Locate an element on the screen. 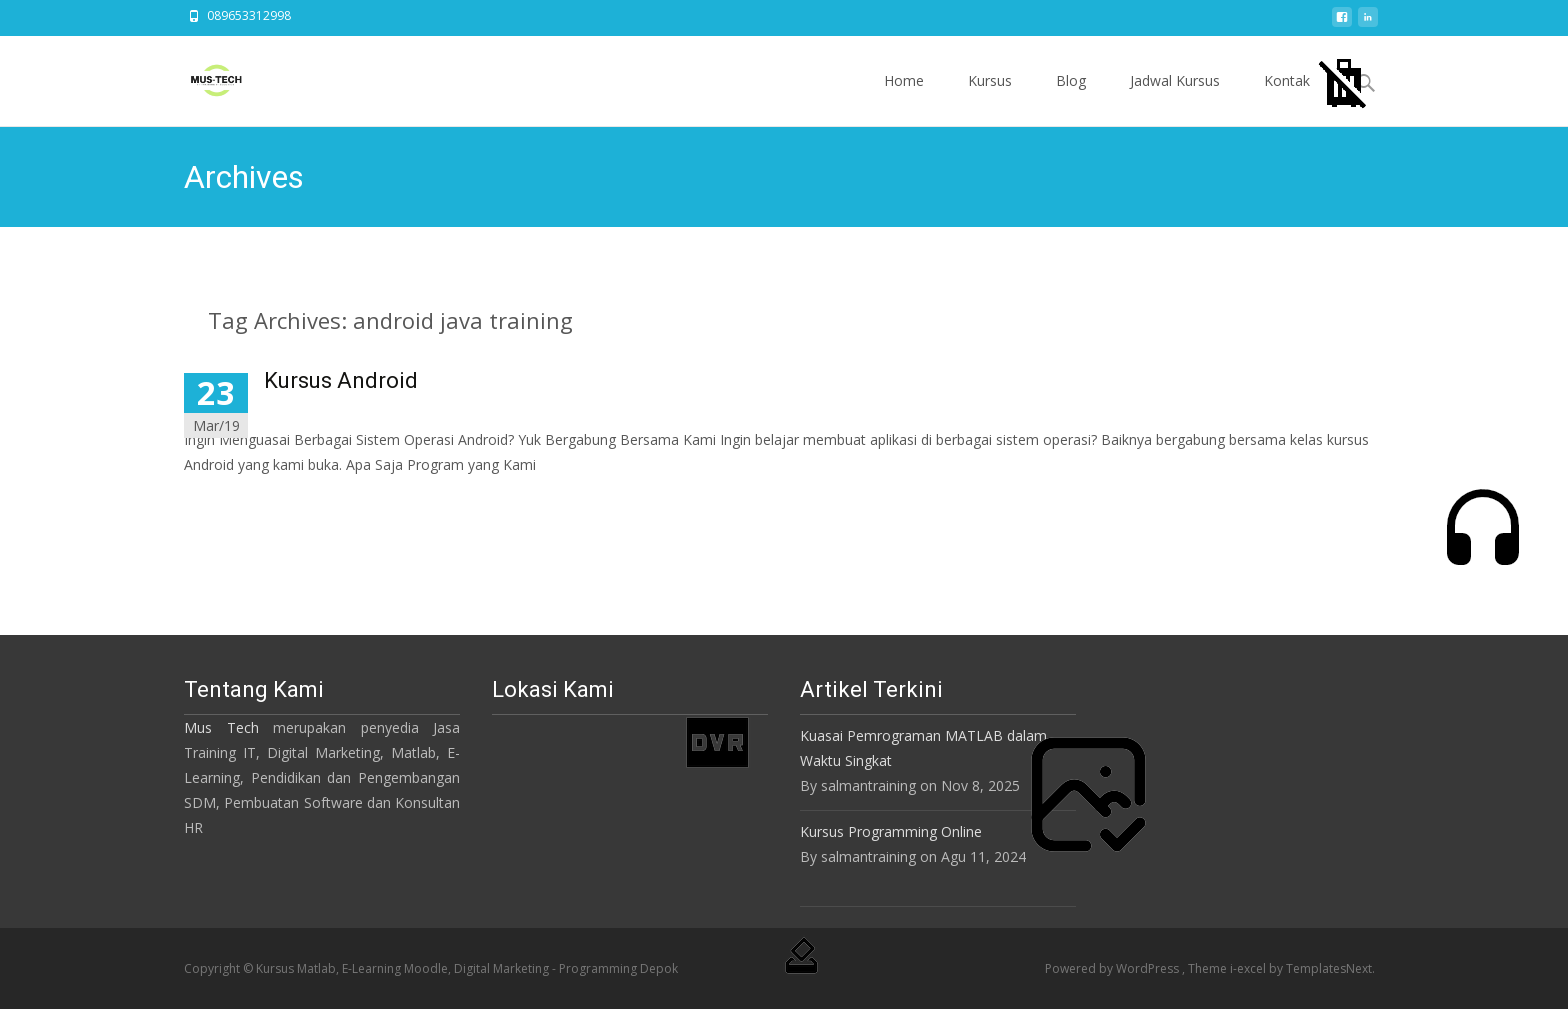  access audio or voice support is located at coordinates (1483, 533).